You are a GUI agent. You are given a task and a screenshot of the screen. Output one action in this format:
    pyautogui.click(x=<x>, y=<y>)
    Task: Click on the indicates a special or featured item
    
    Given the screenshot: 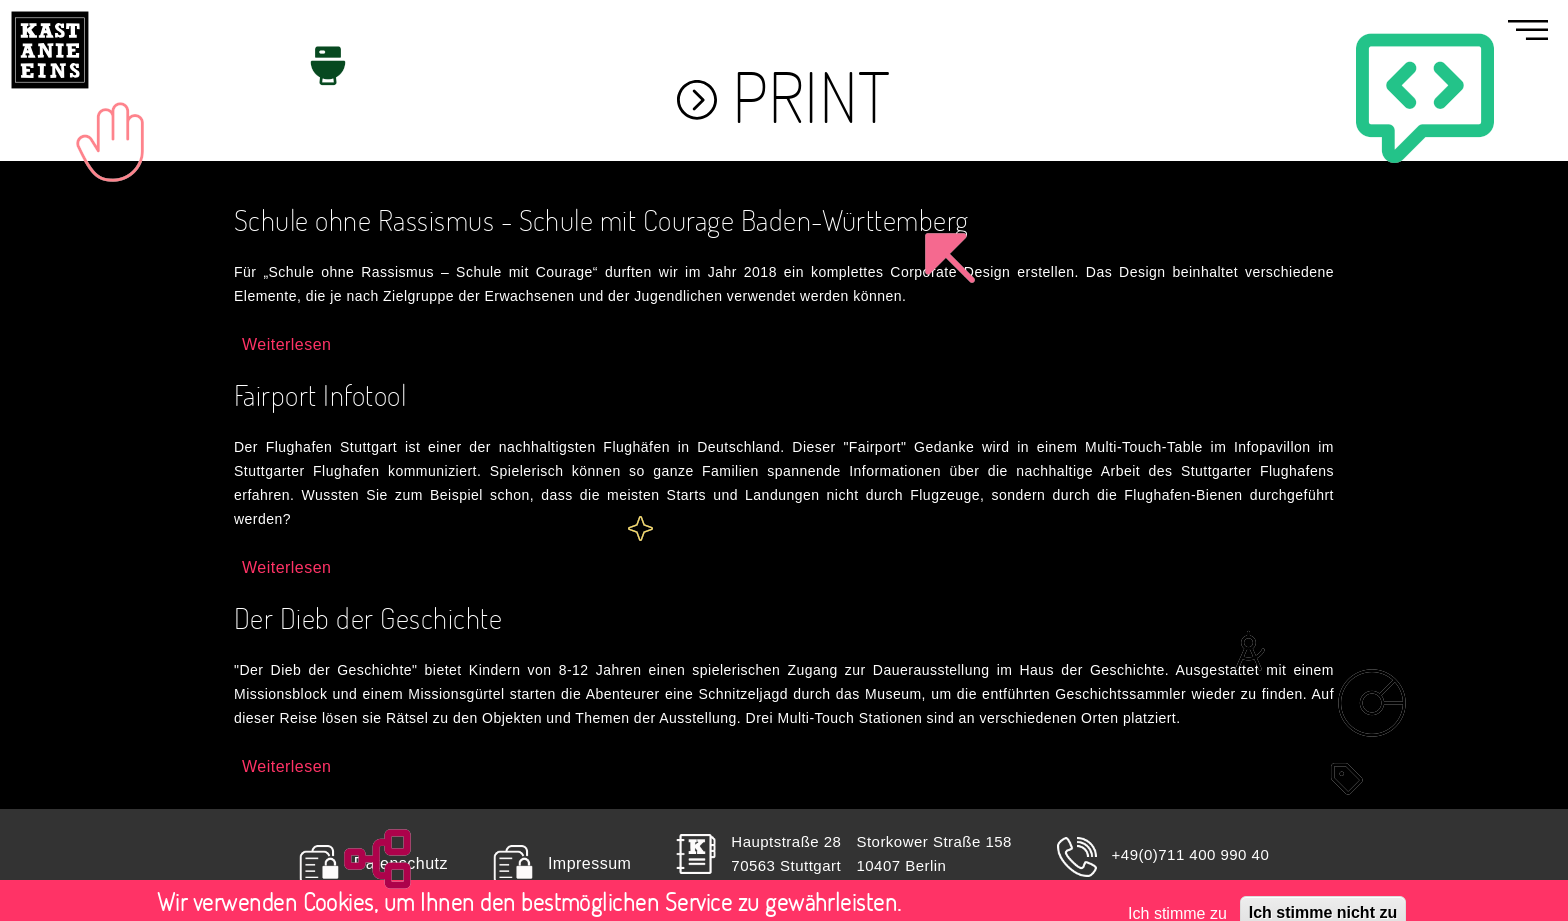 What is the action you would take?
    pyautogui.click(x=640, y=528)
    